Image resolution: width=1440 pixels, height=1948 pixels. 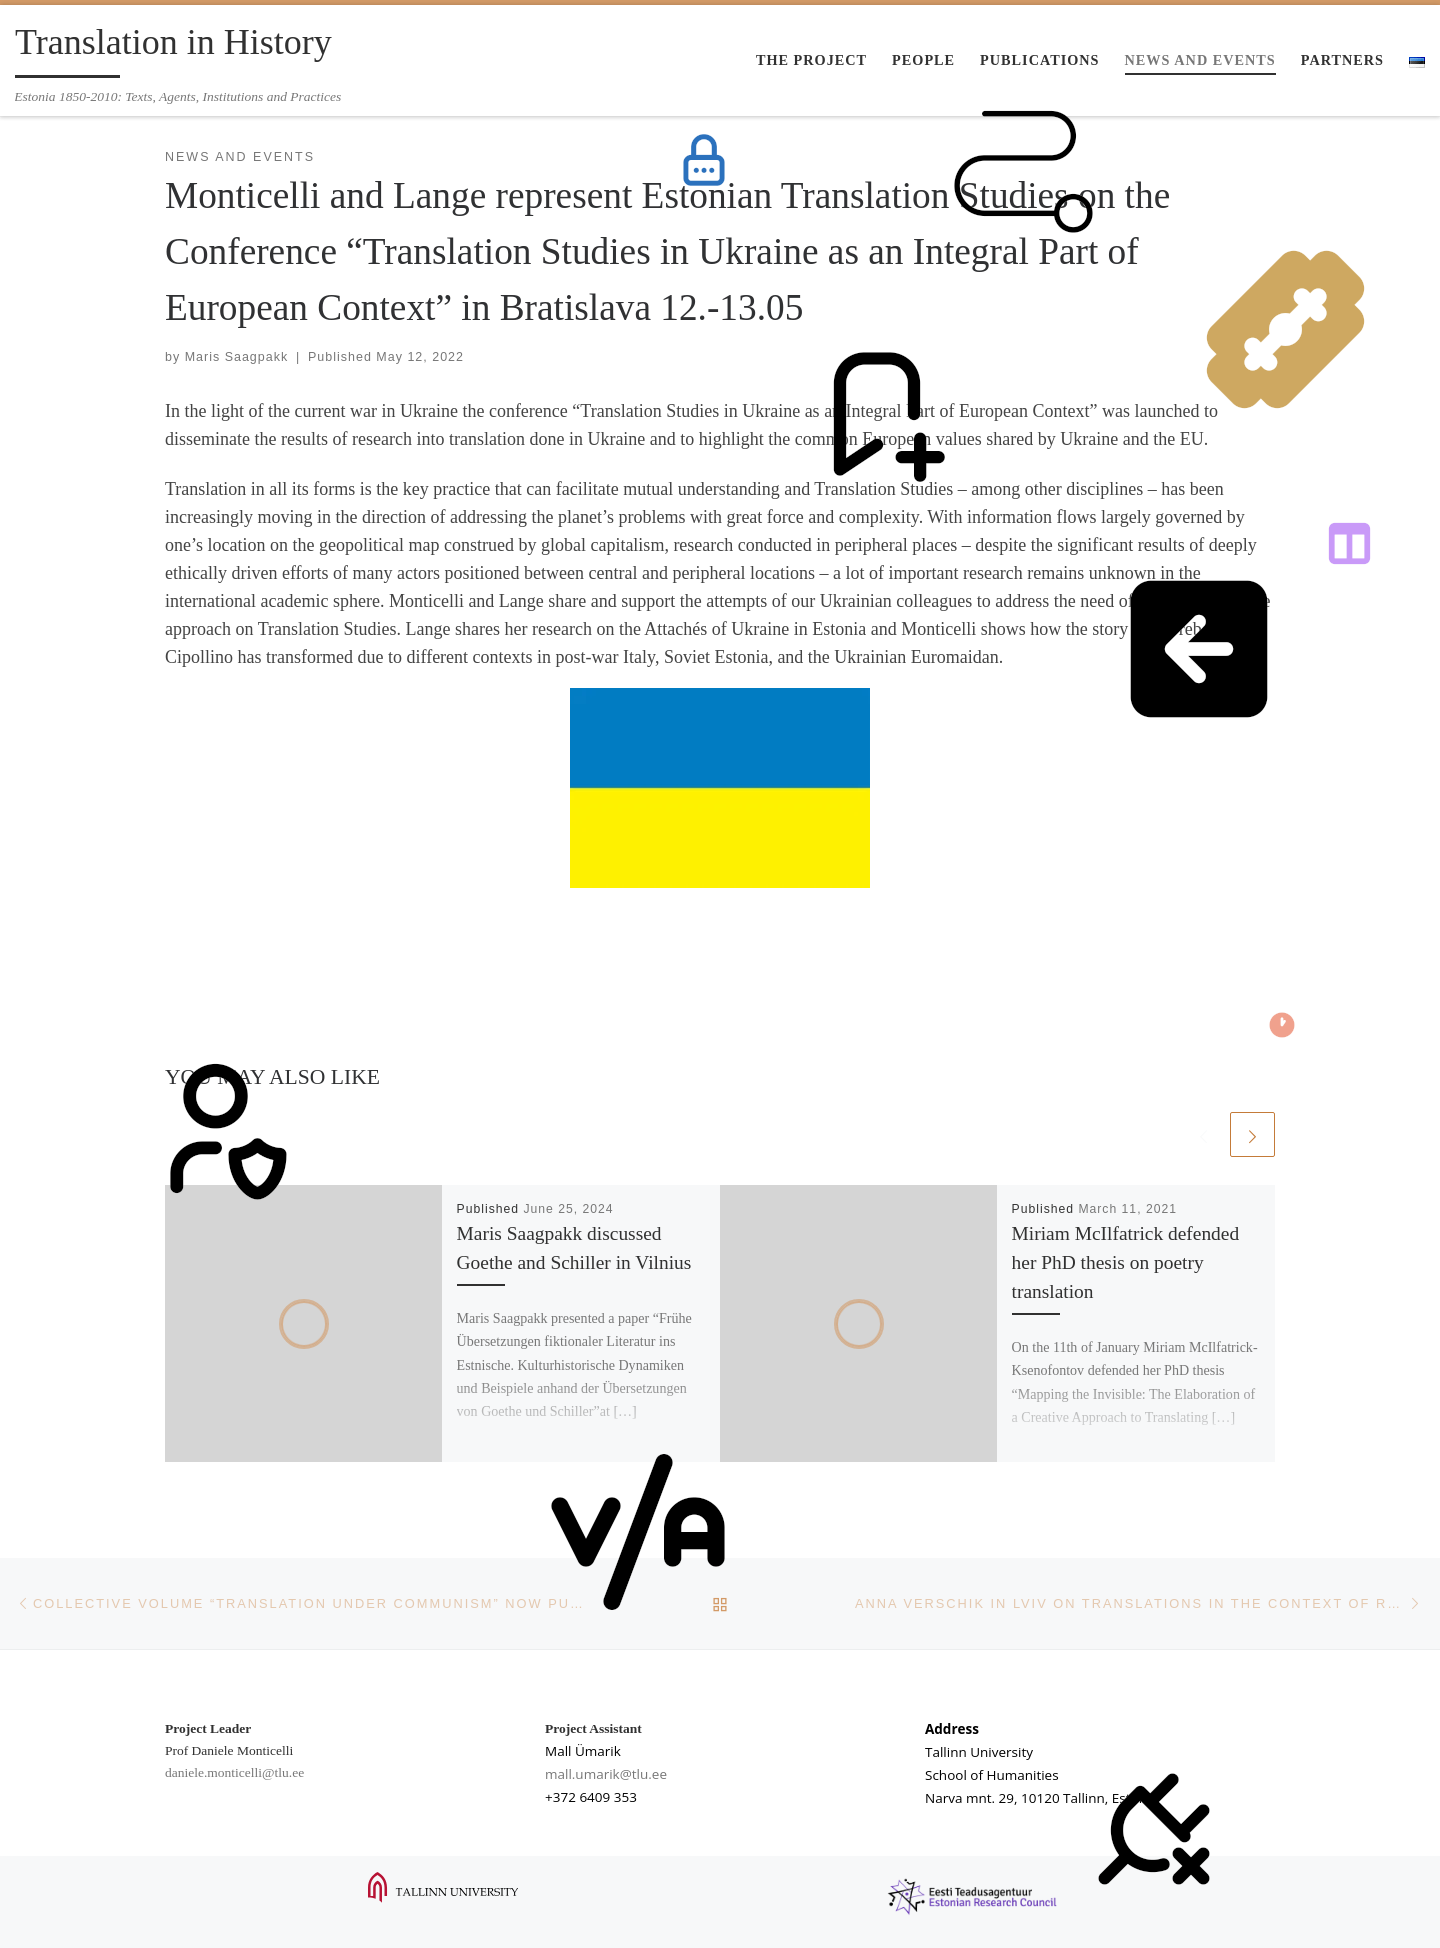 I want to click on adjust letter spacing in text, so click(x=638, y=1532).